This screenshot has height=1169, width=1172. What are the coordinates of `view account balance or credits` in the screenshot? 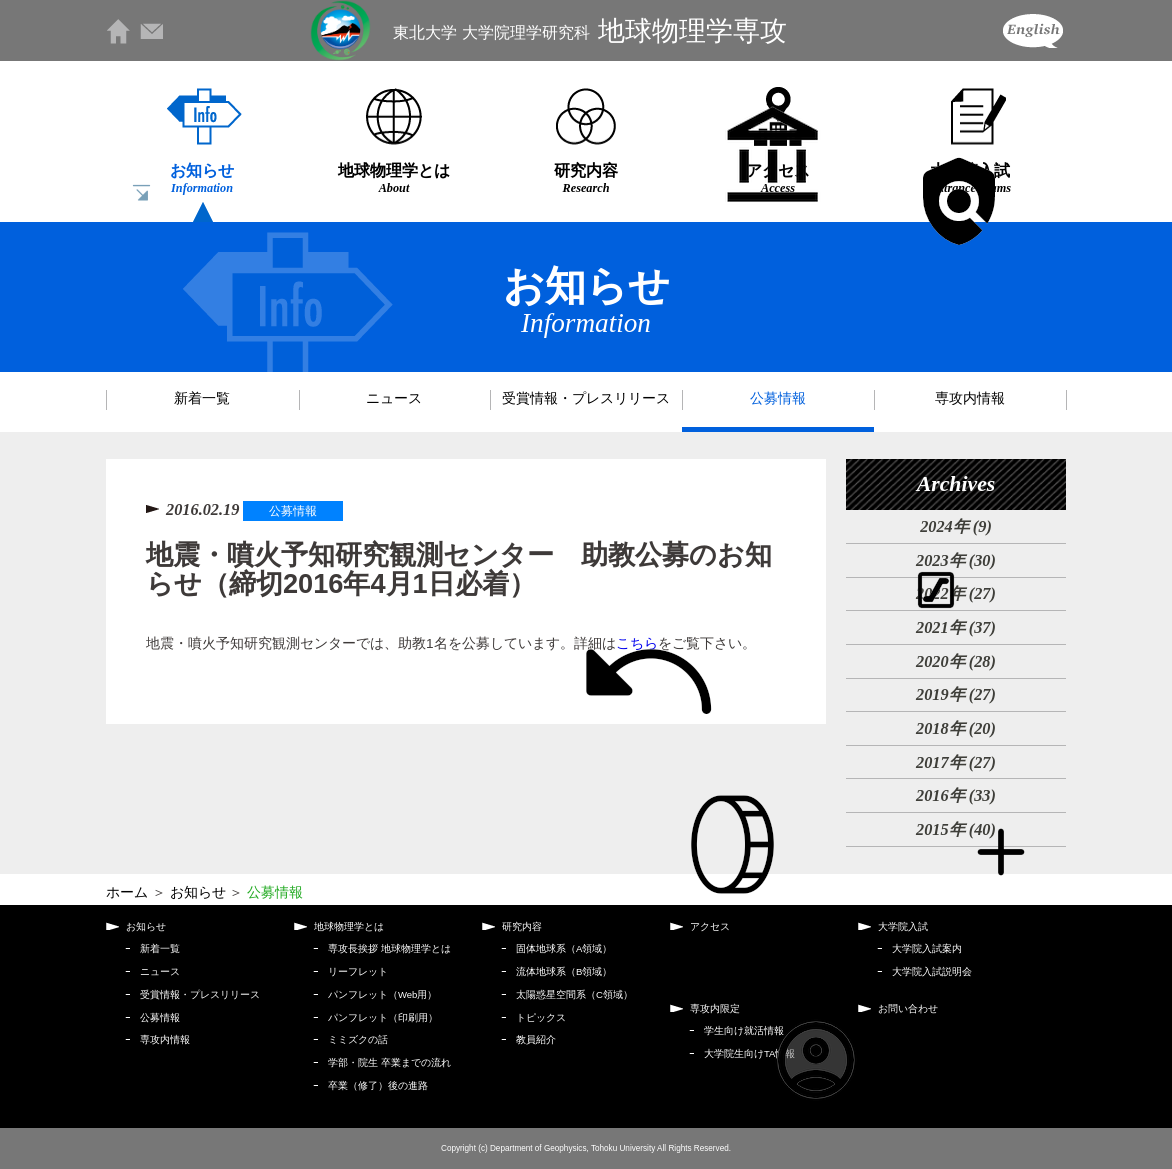 It's located at (732, 844).